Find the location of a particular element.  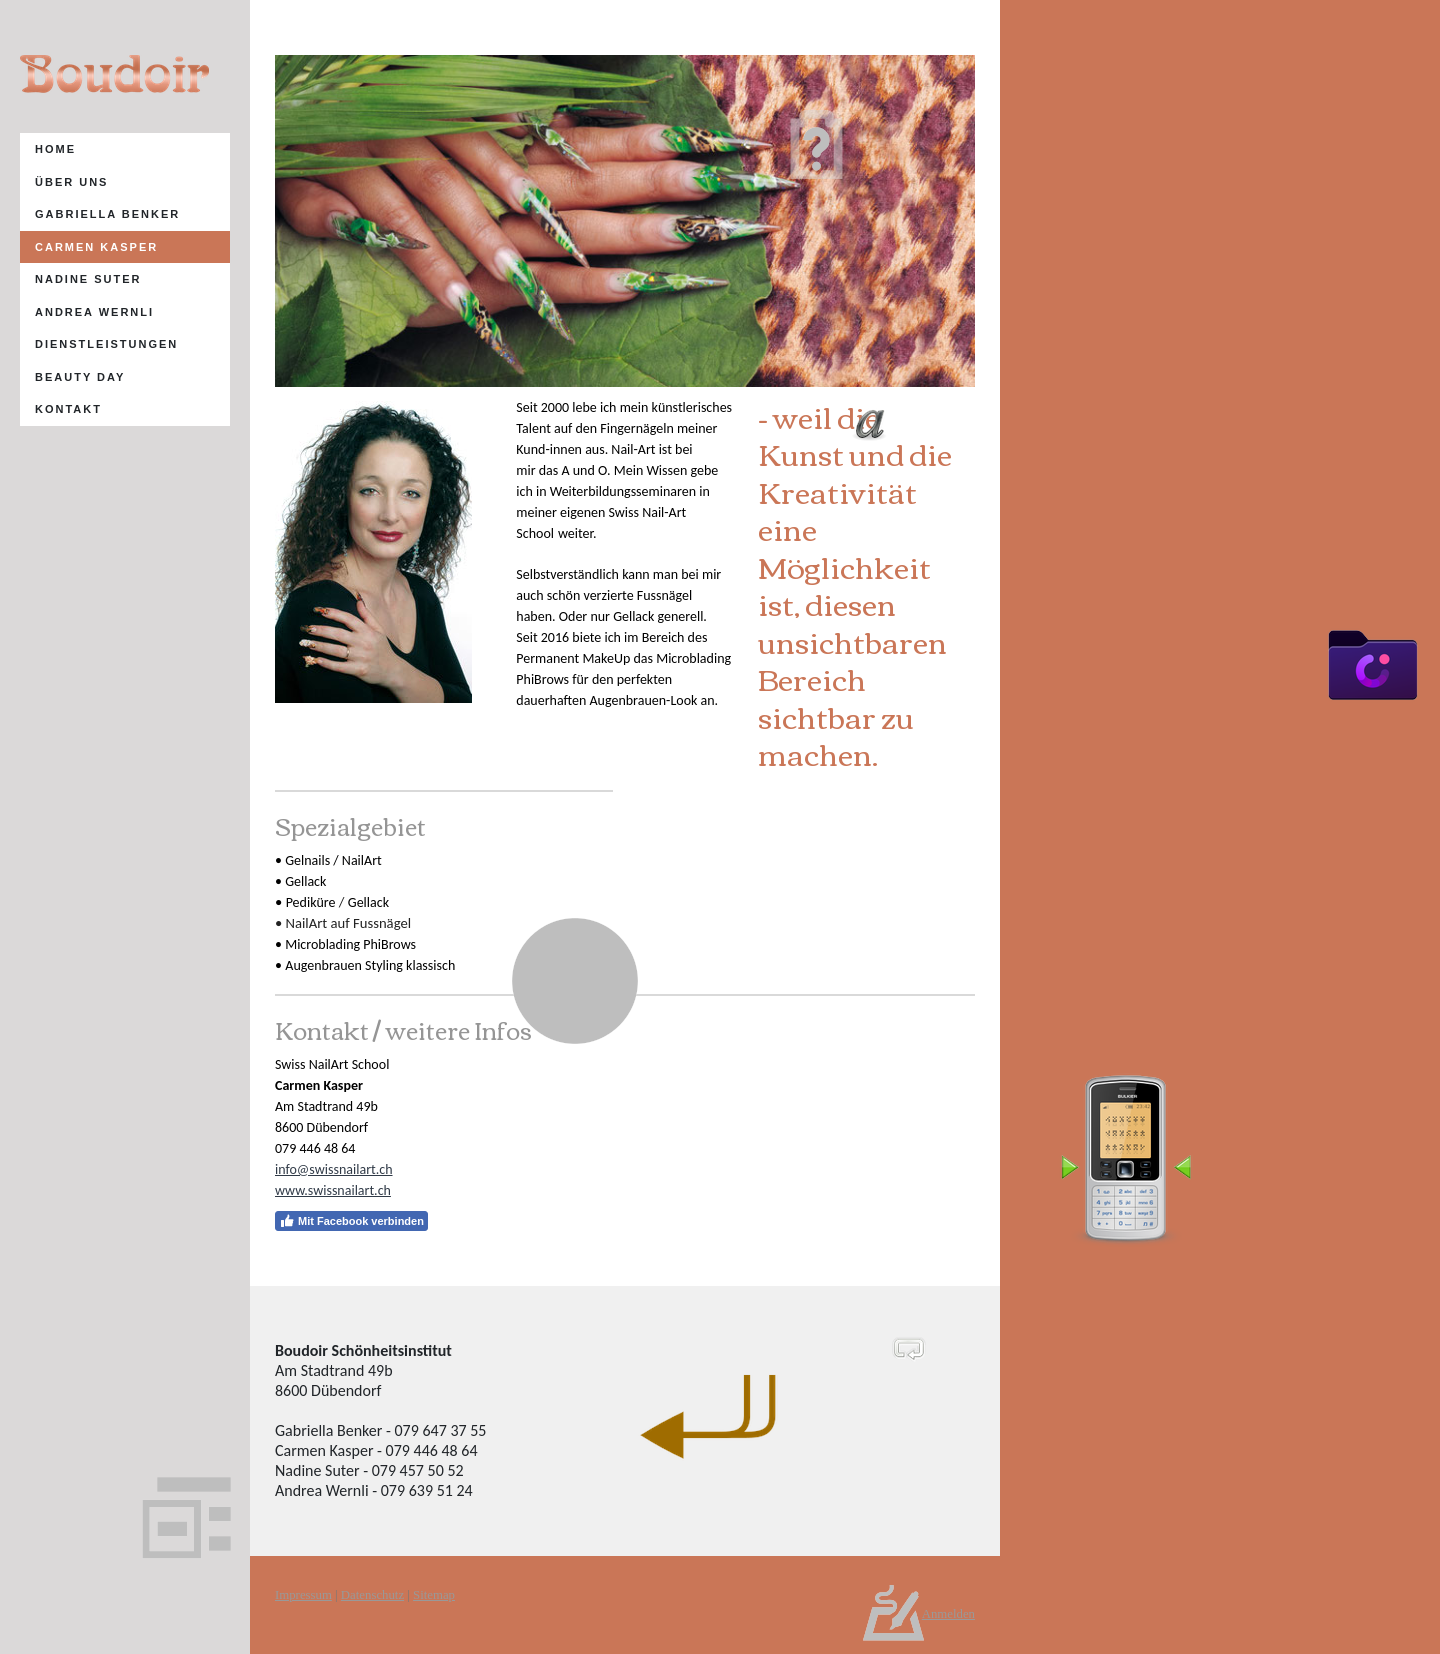

indicates active cellular network connection is located at coordinates (1128, 1161).